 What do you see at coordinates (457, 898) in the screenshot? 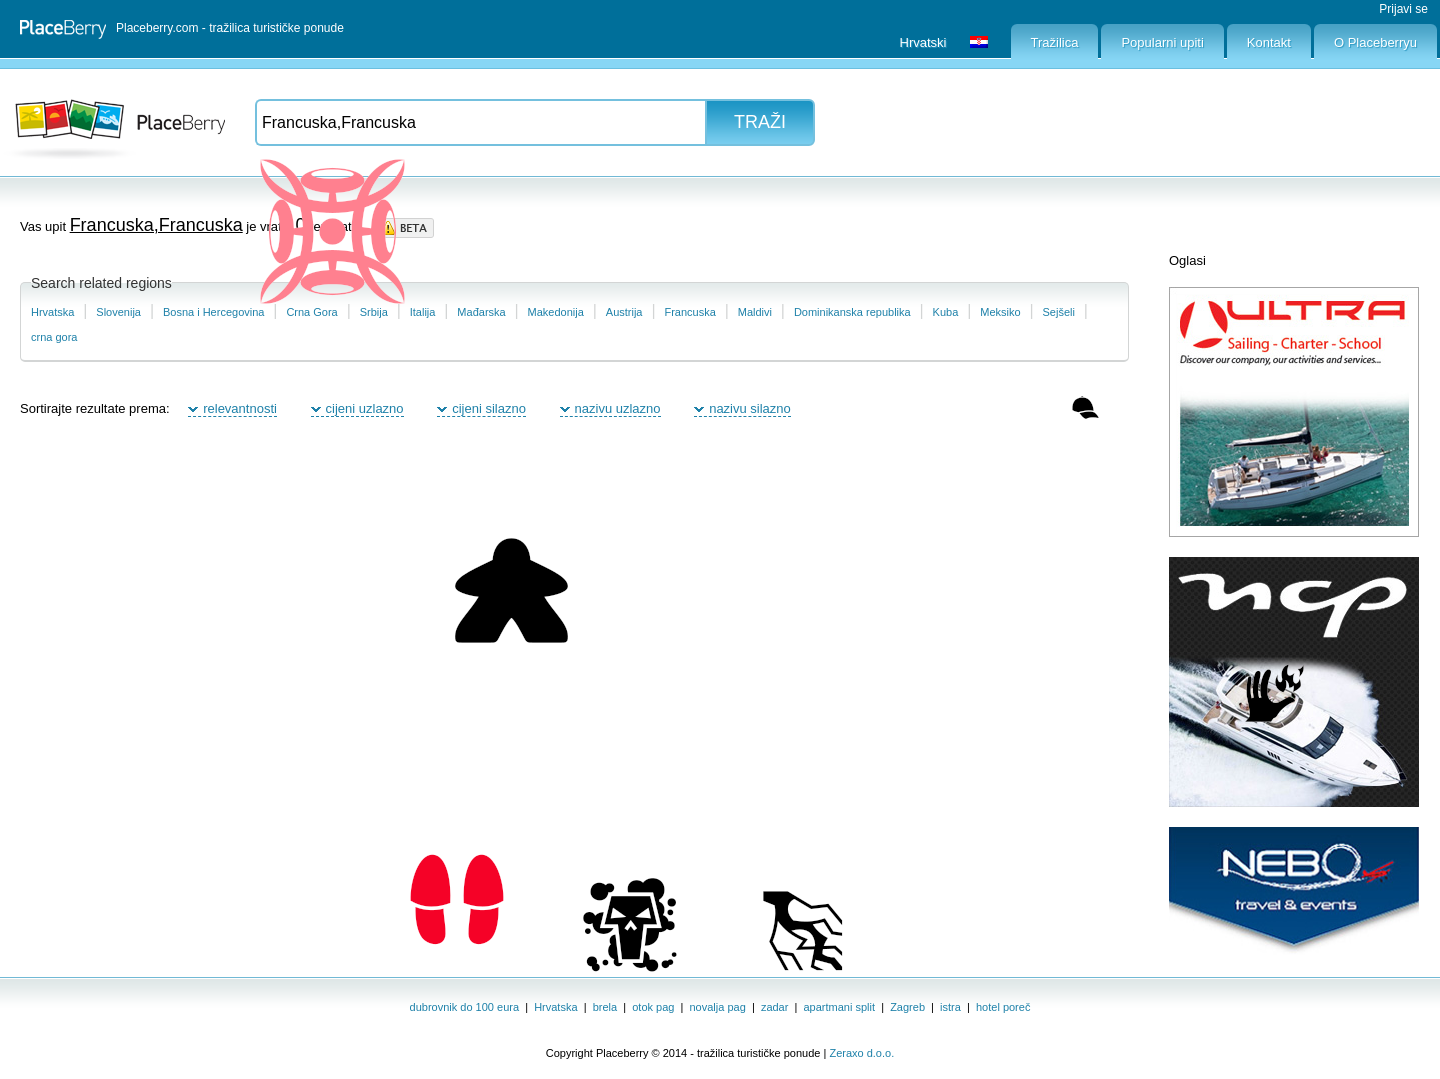
I see `access comfort or relaxation settings` at bounding box center [457, 898].